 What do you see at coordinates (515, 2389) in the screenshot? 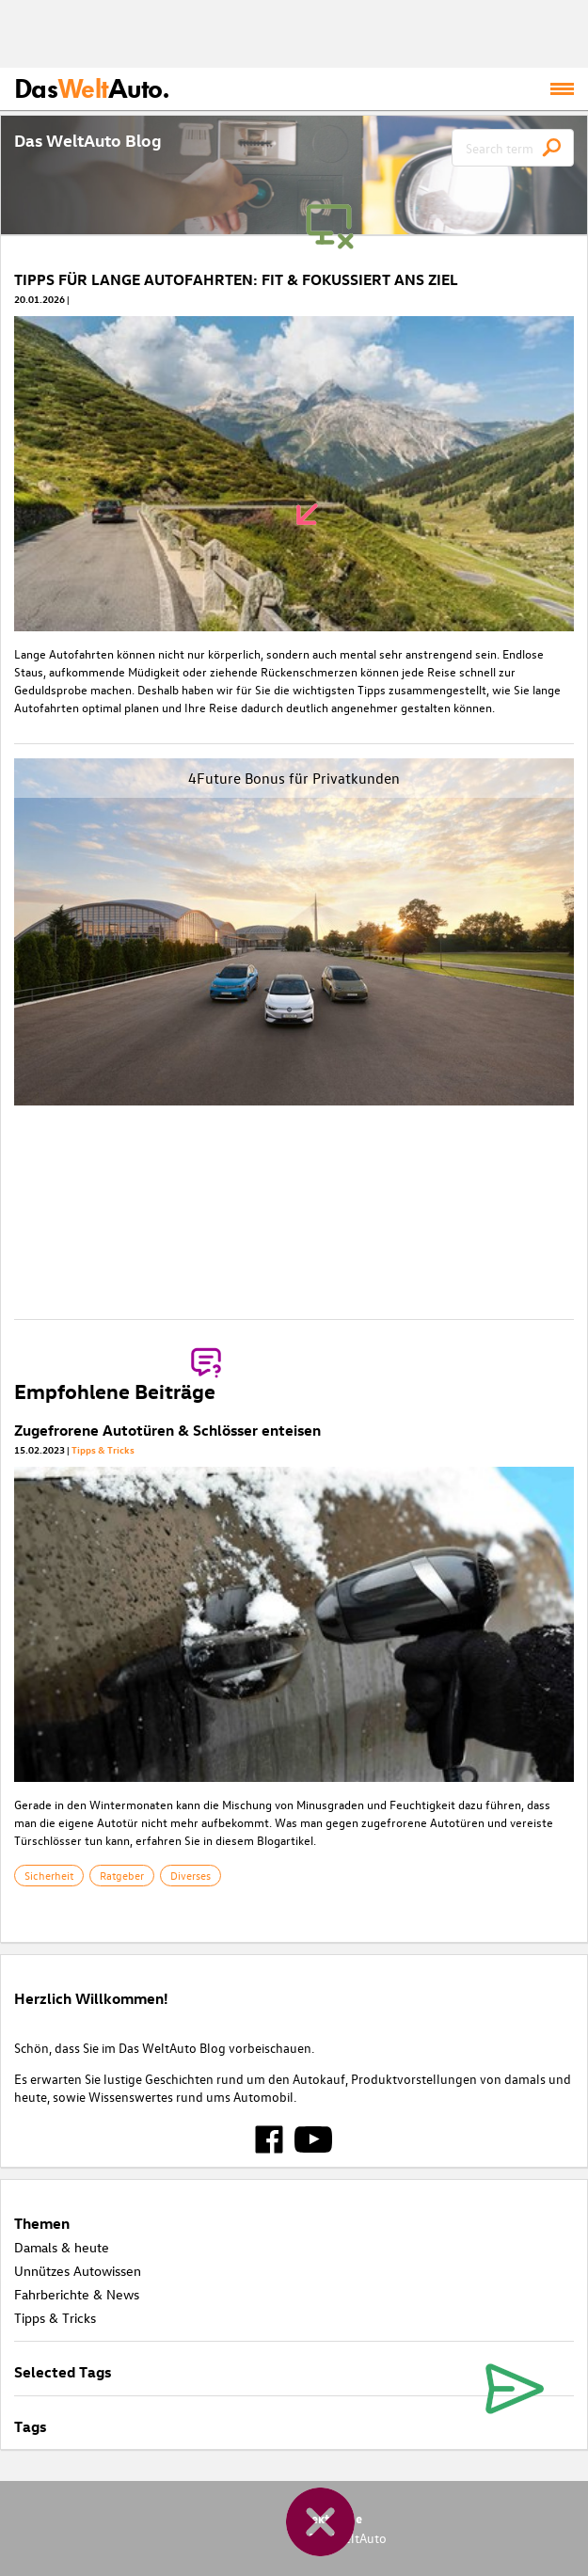
I see `send a message or email` at bounding box center [515, 2389].